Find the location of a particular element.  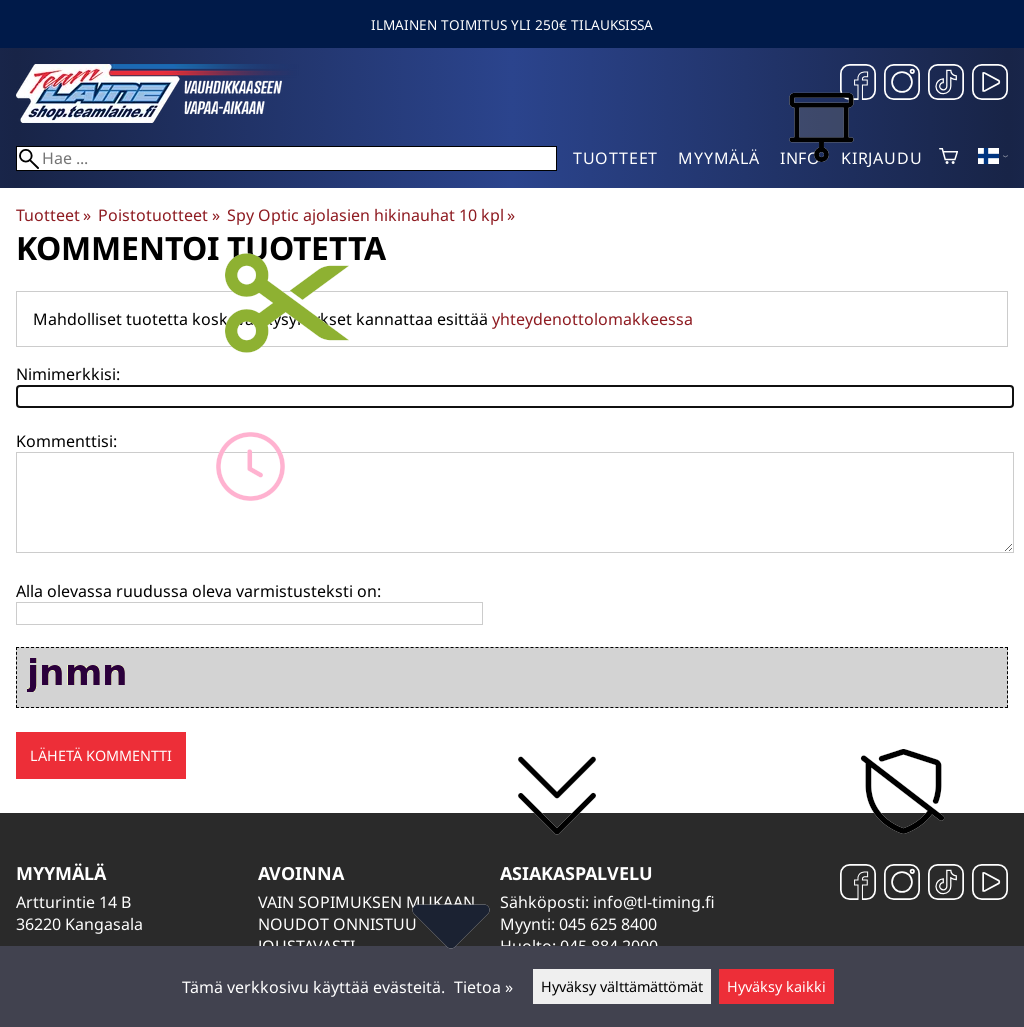

start a presentation is located at coordinates (821, 122).